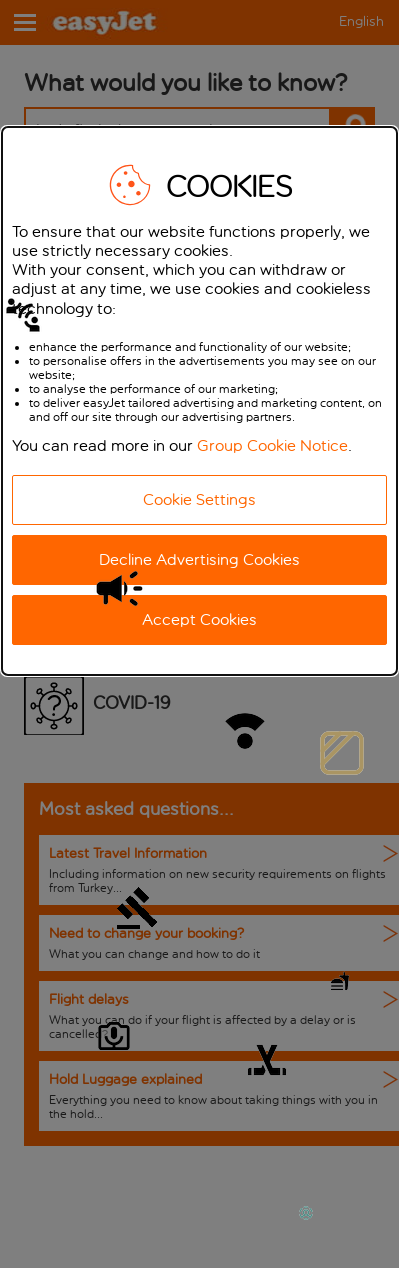  Describe the element at coordinates (114, 1036) in the screenshot. I see `grant camera and microphone permissions` at that location.